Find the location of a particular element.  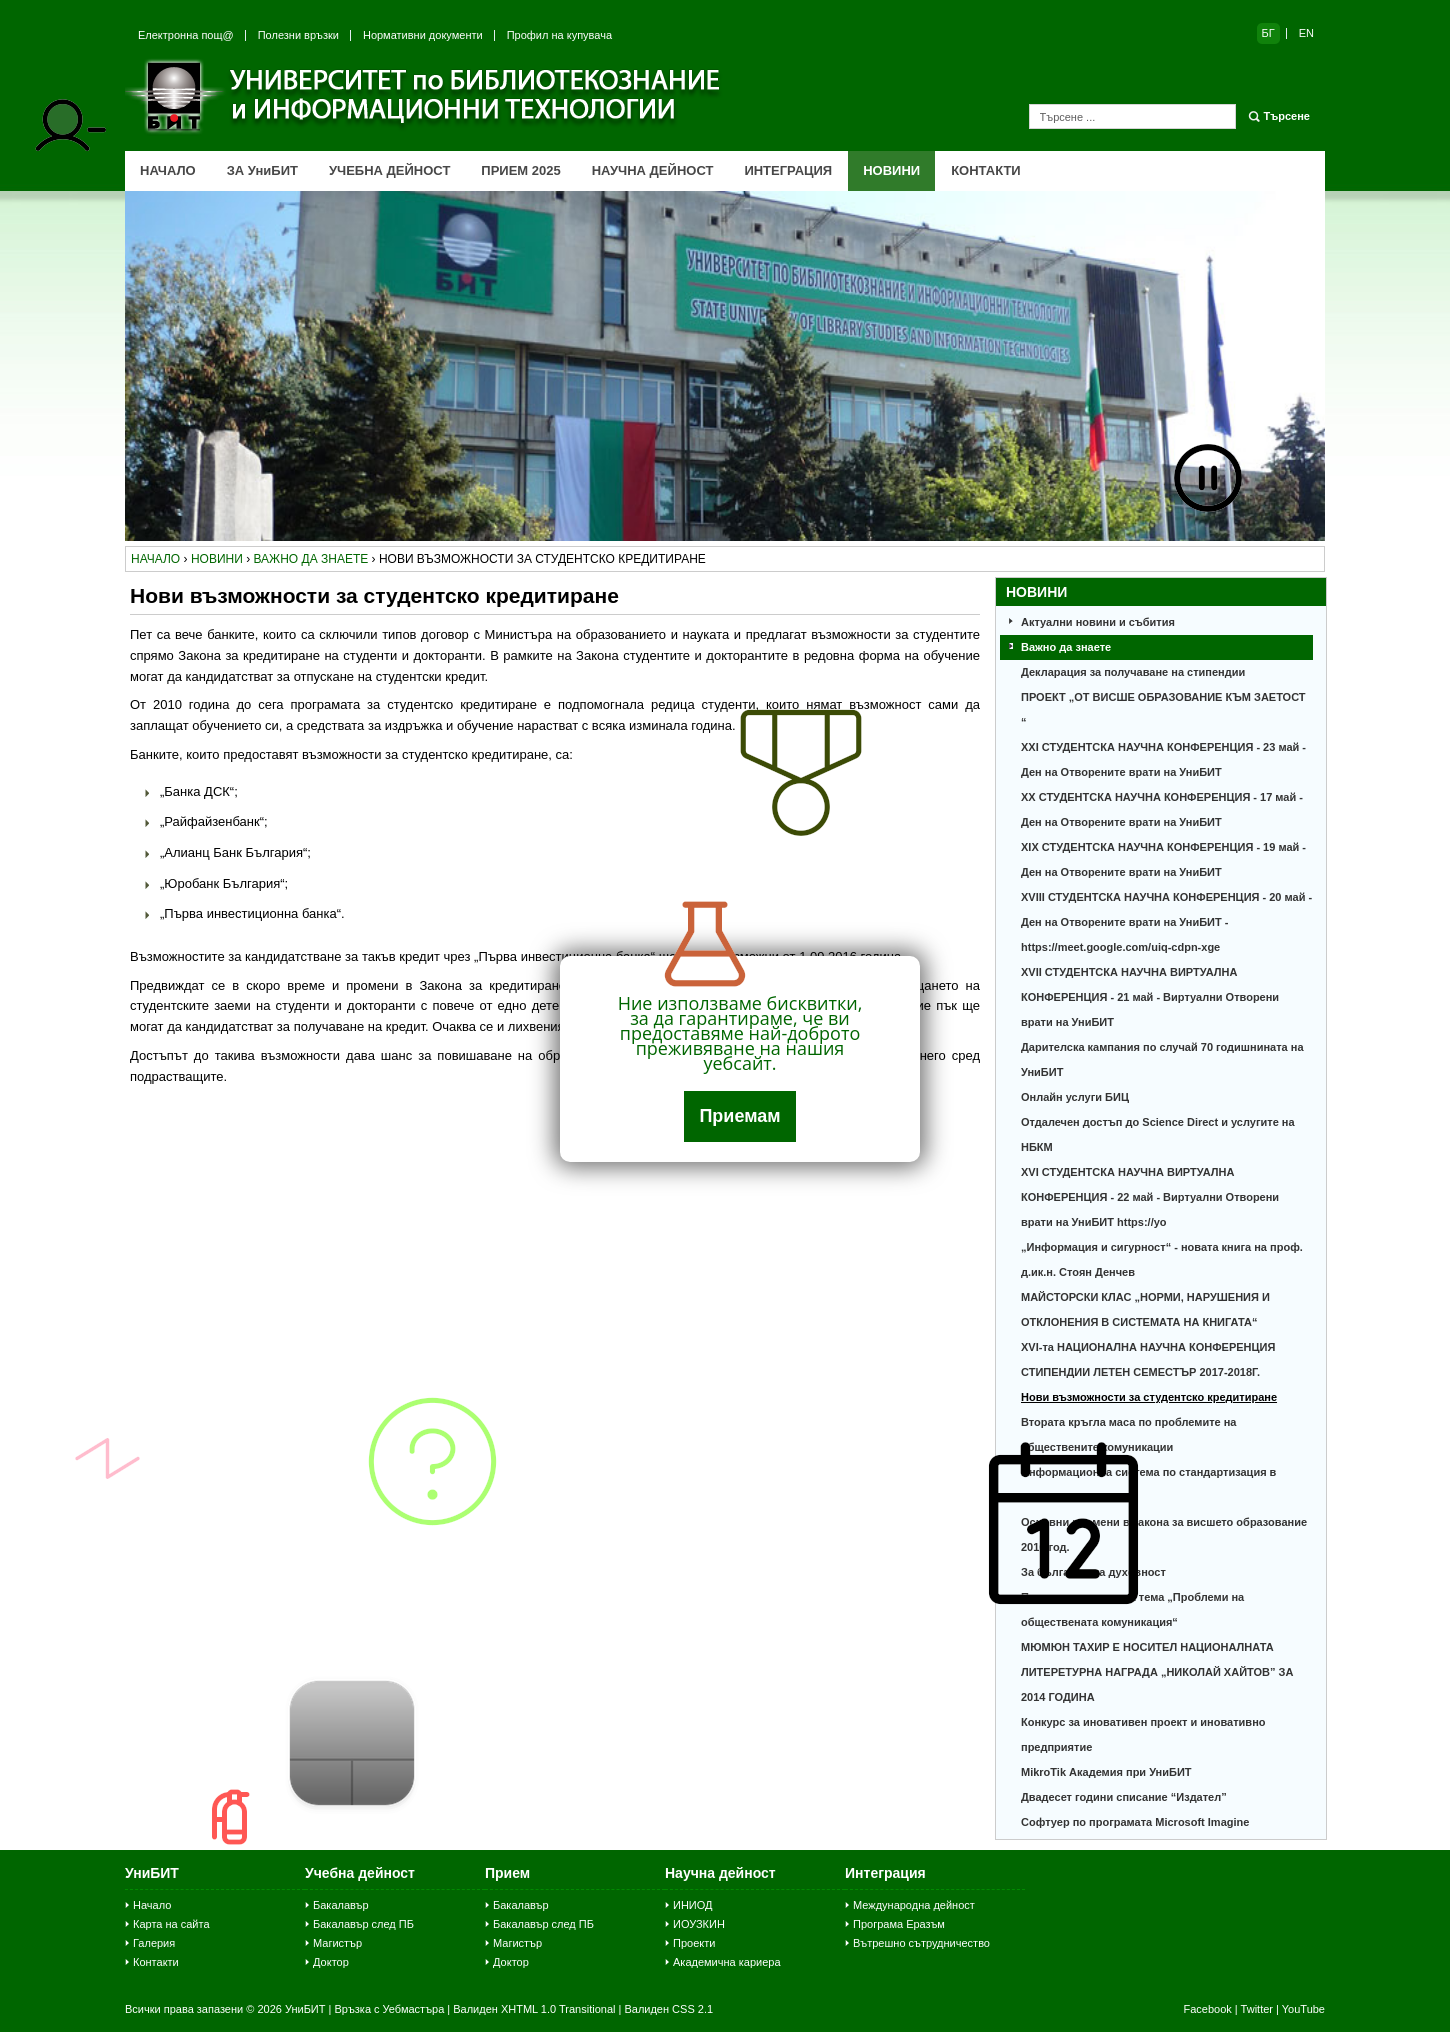

view achievements or awards is located at coordinates (801, 765).